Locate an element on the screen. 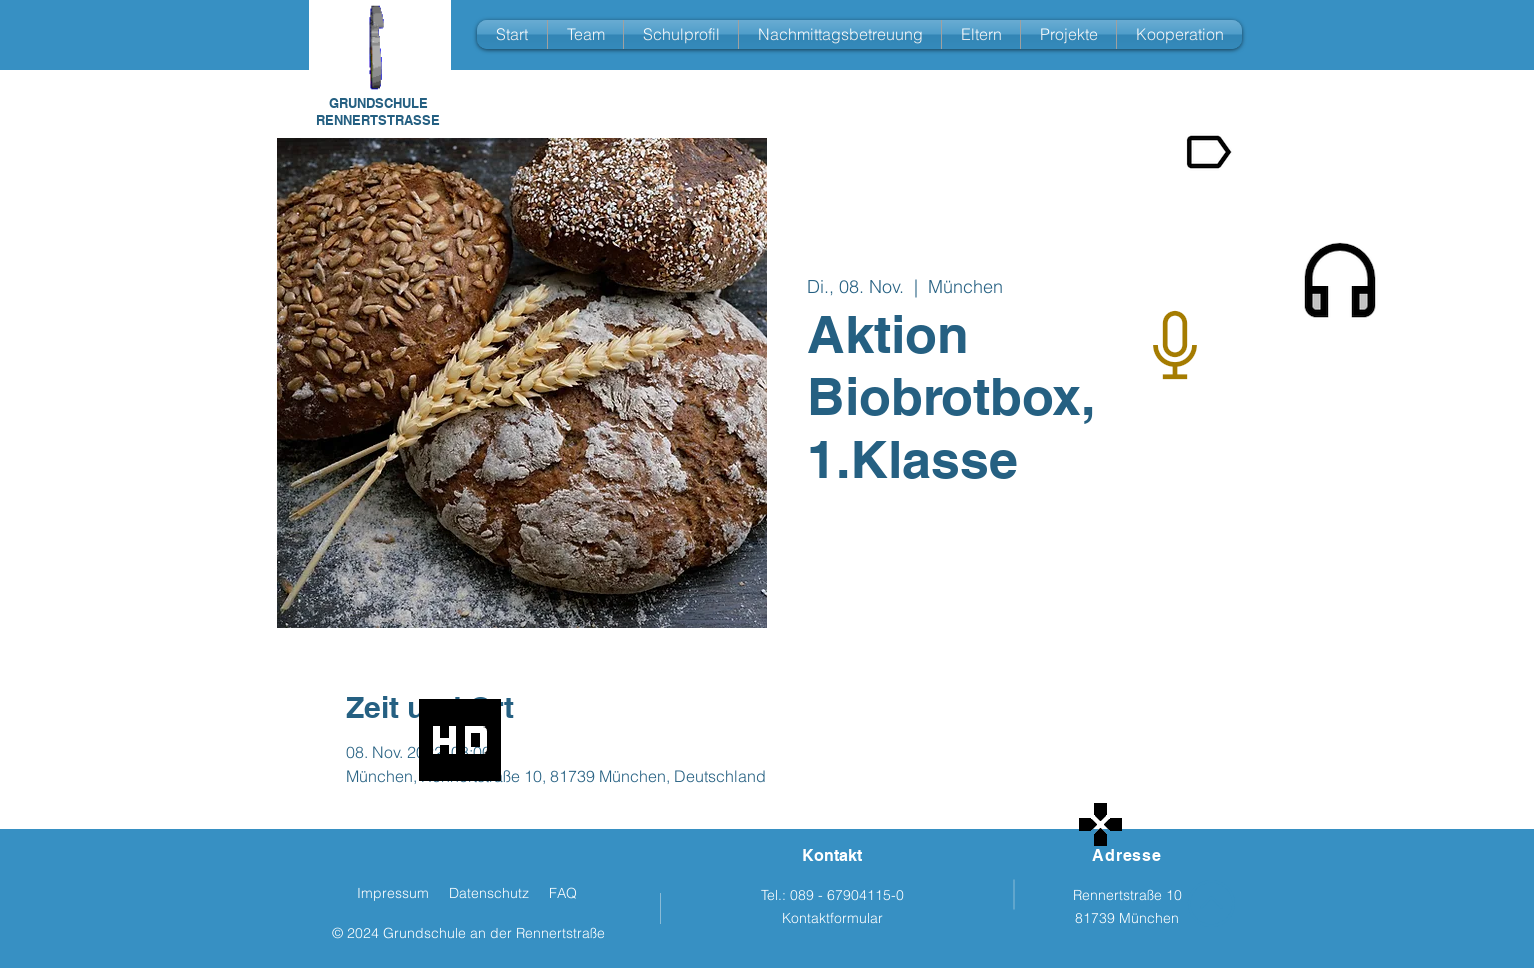 This screenshot has height=968, width=1534. activate voice input or recording is located at coordinates (1175, 345).